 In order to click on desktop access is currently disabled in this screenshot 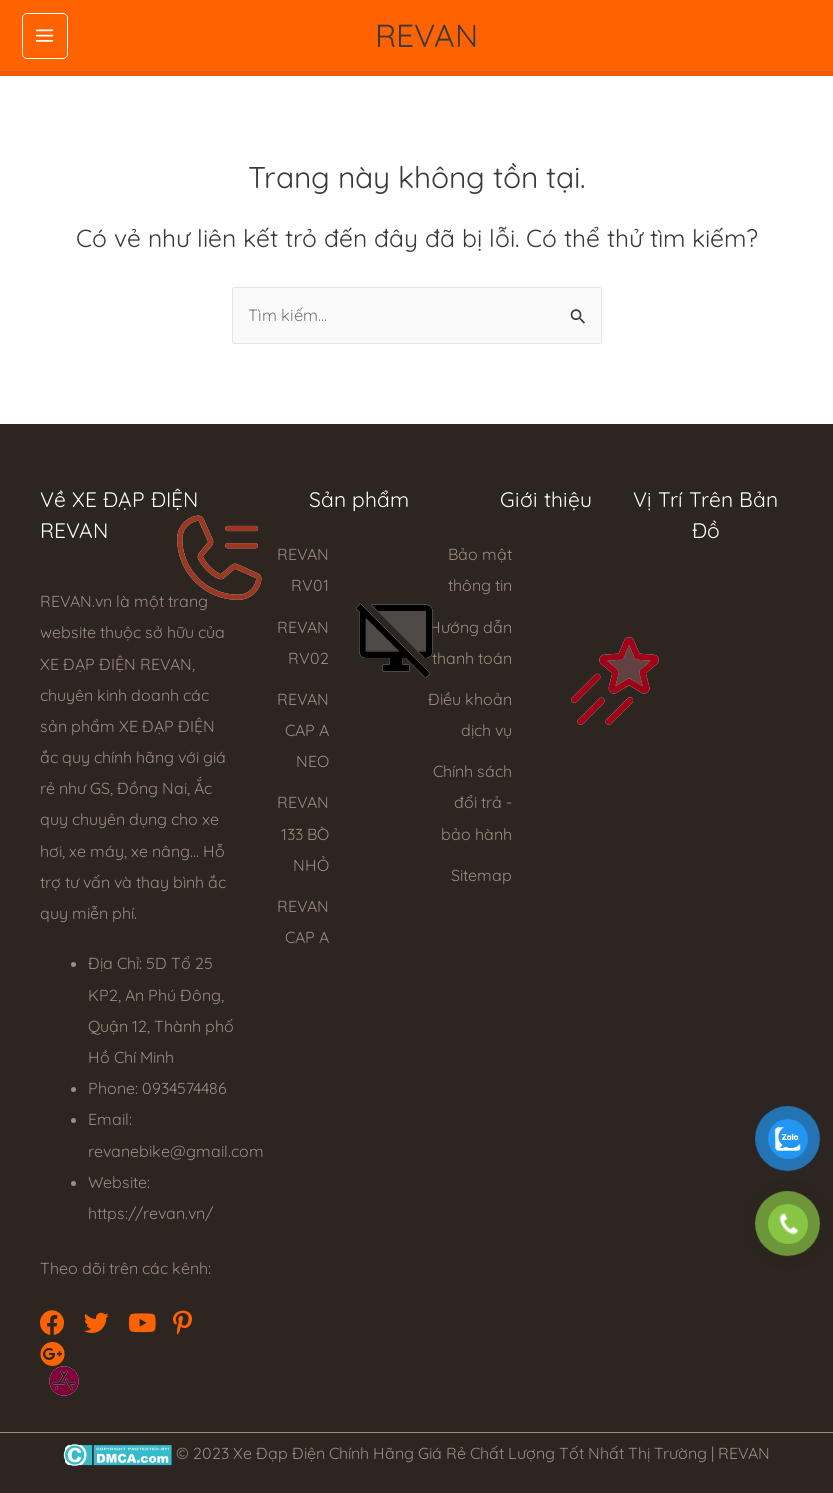, I will do `click(396, 638)`.